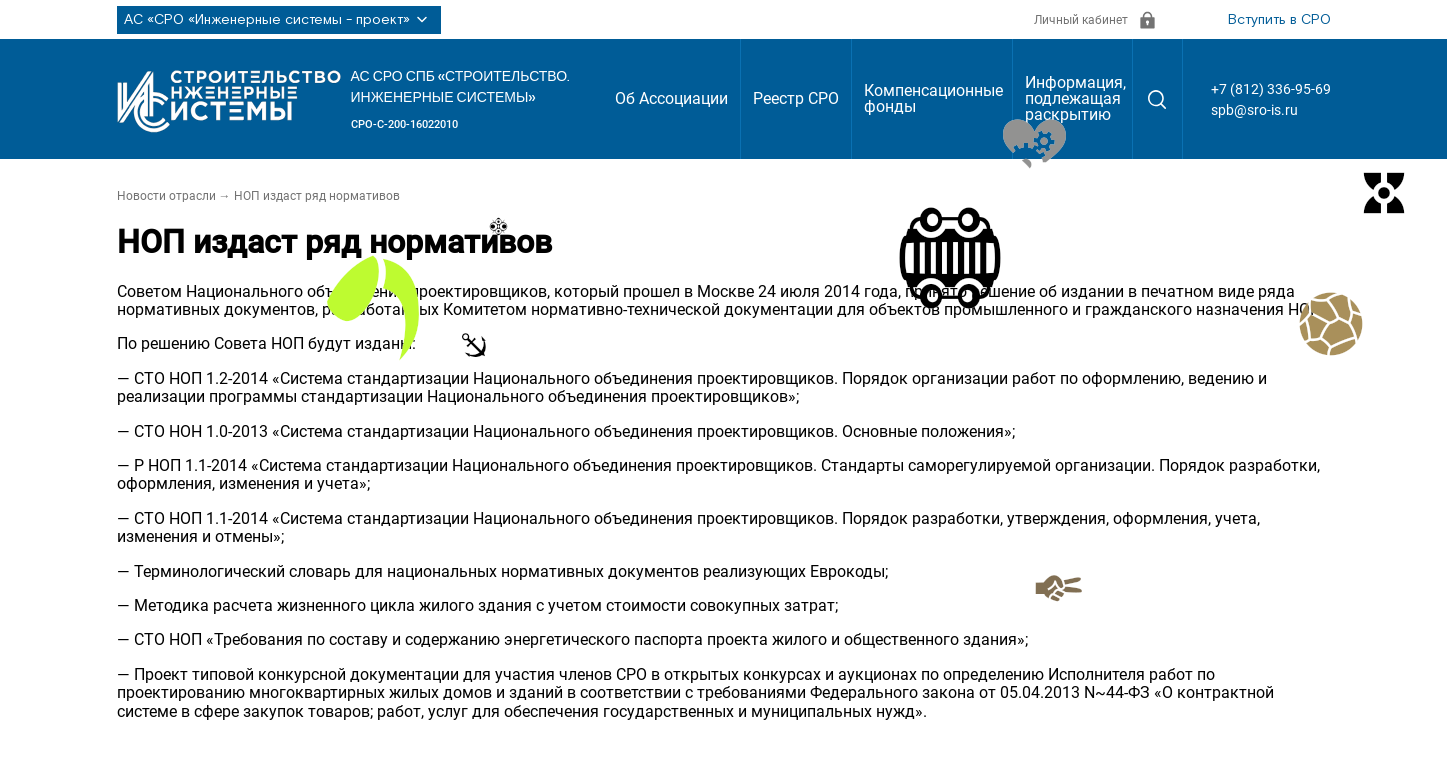 This screenshot has width=1447, height=769. I want to click on scissors gesture in rock-paper-scissors game, so click(1059, 585).